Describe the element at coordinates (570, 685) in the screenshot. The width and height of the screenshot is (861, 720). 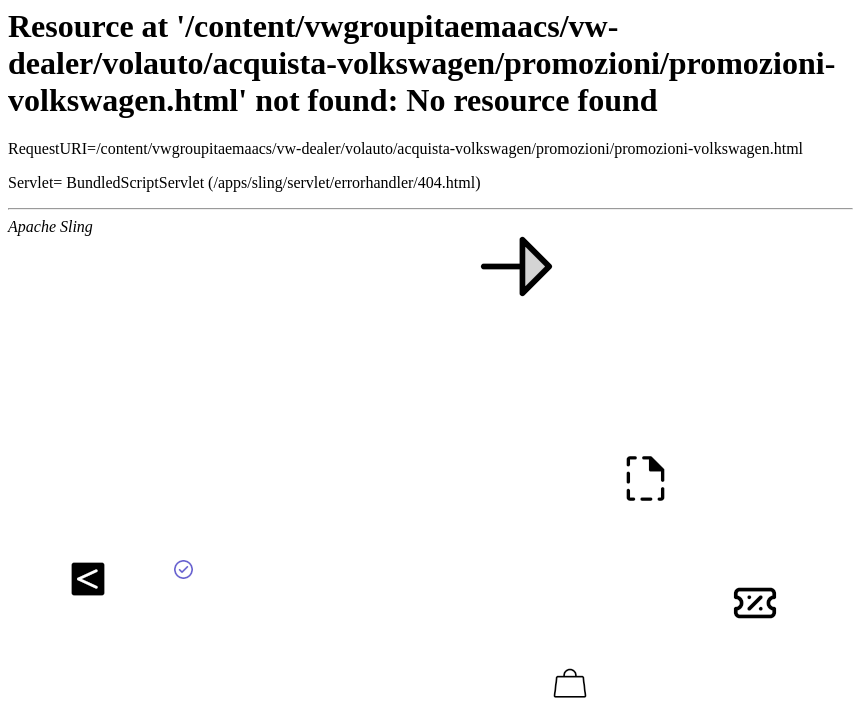
I see `view your shopping bag` at that location.